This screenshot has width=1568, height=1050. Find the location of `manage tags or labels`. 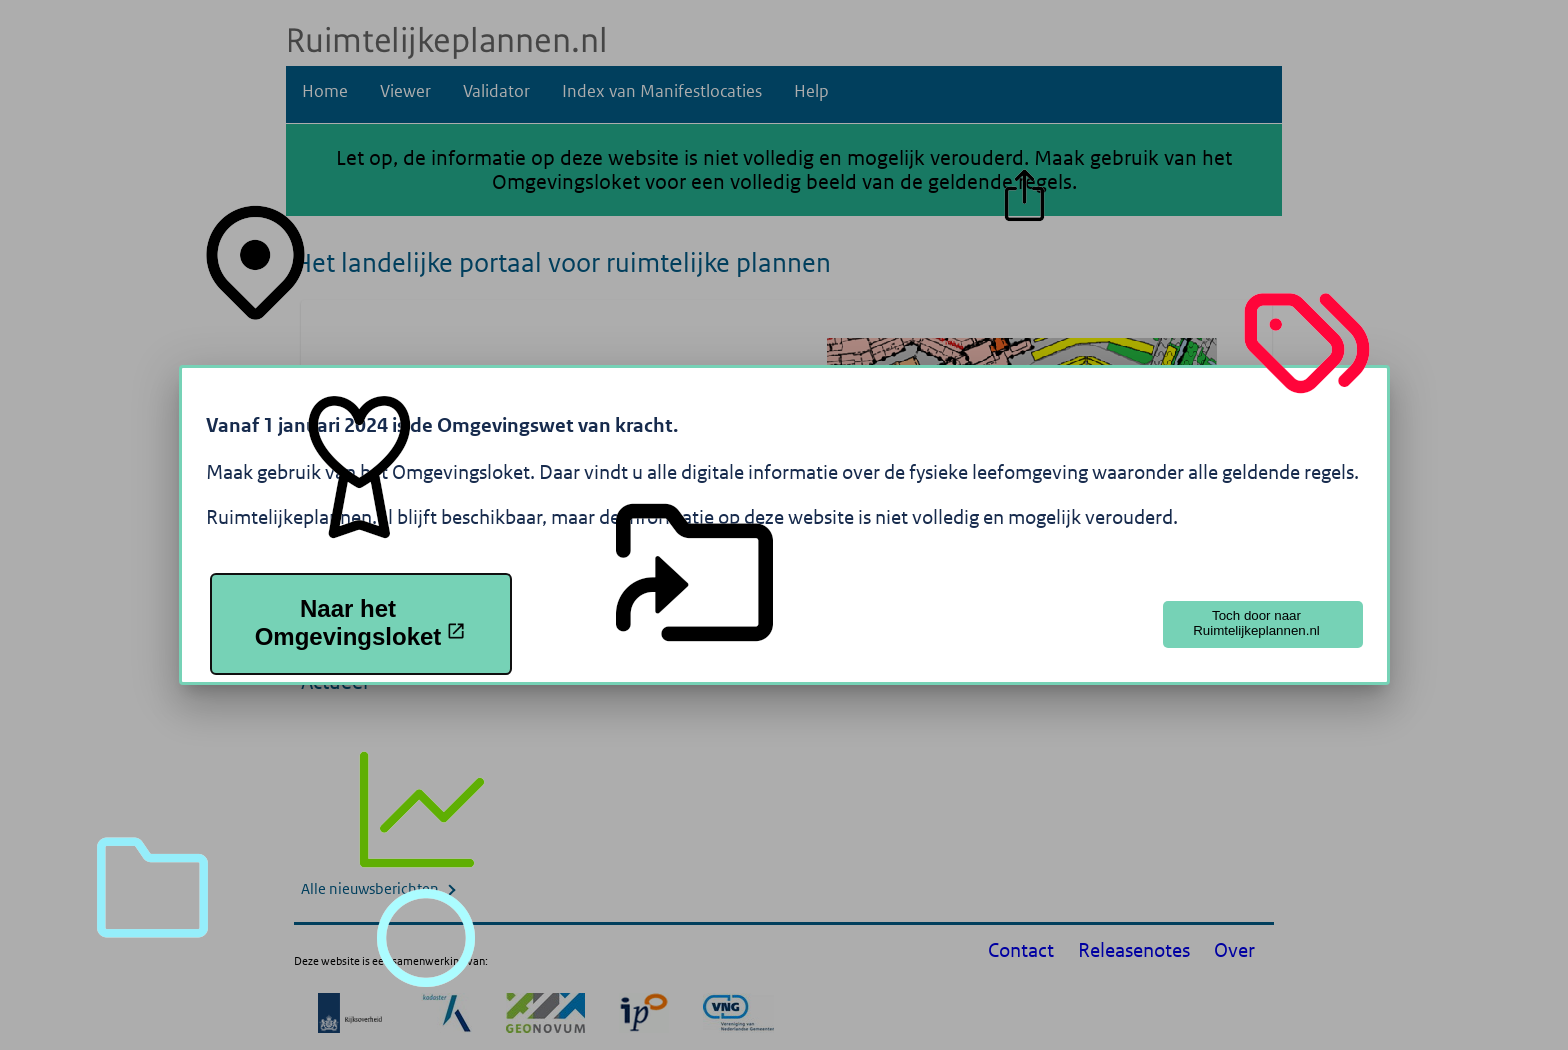

manage tags or labels is located at coordinates (1307, 337).